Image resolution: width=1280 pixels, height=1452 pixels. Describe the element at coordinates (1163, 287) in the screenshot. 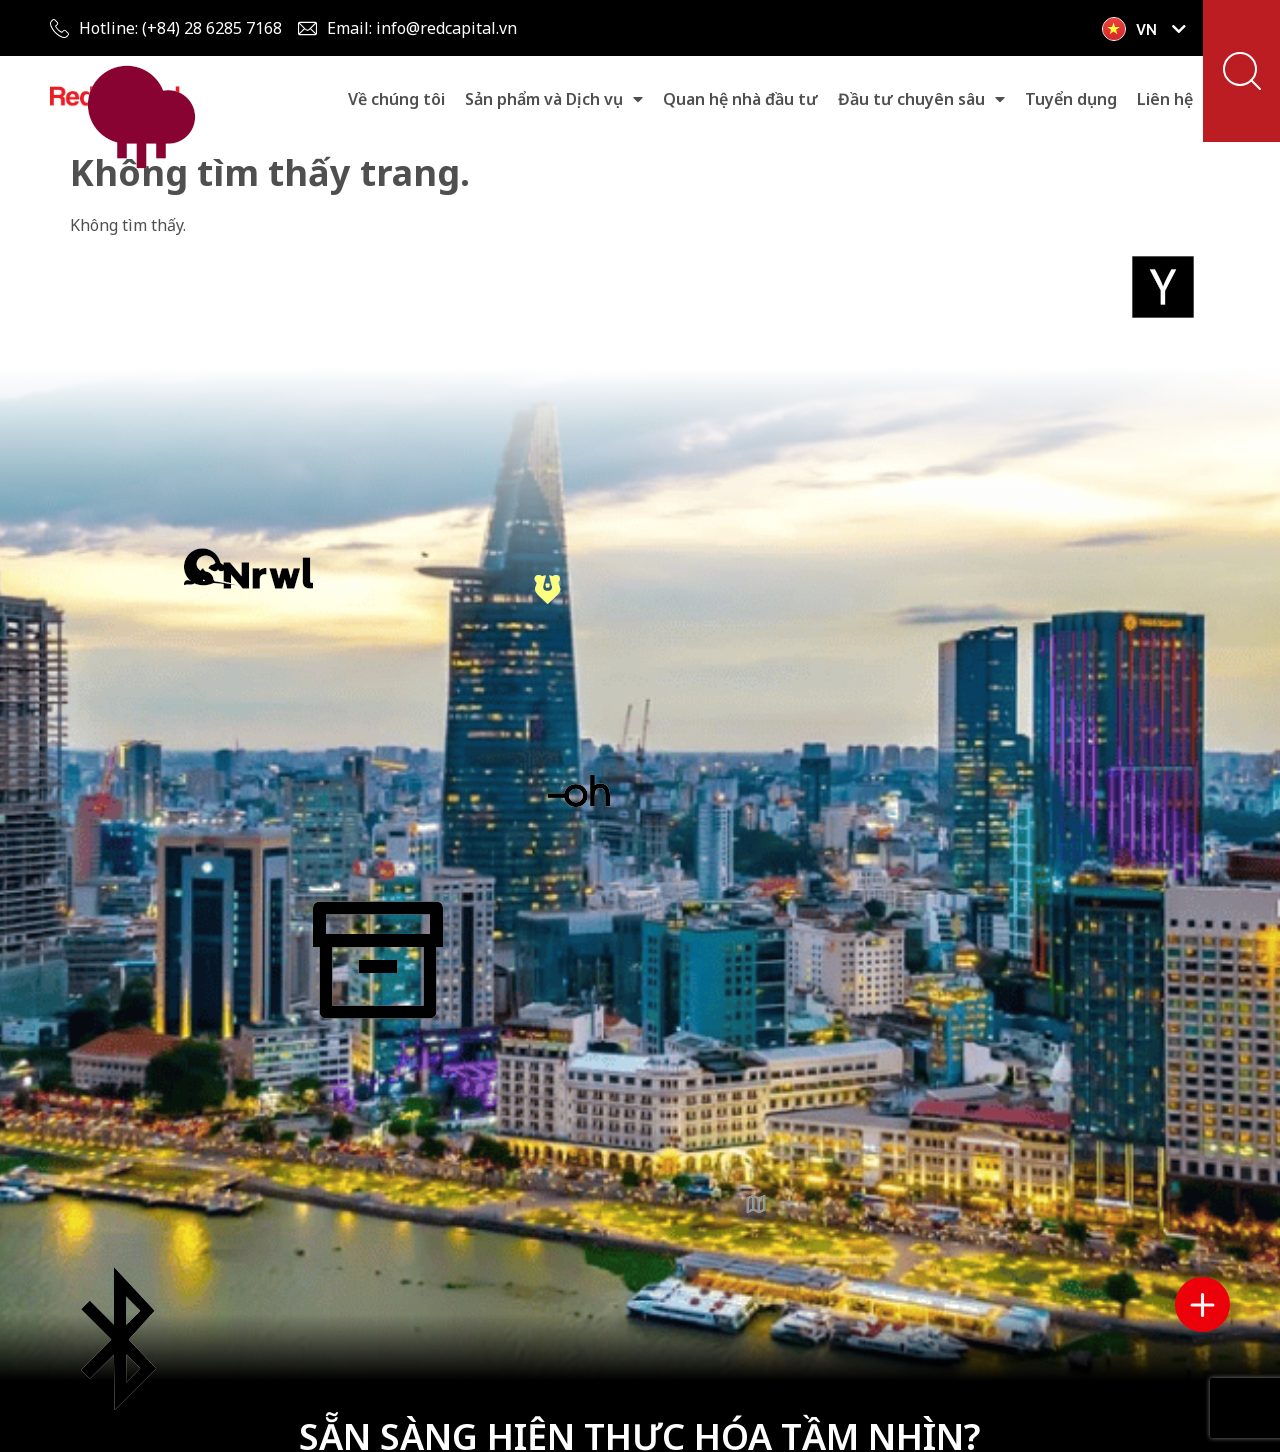

I see `open hacker news` at that location.